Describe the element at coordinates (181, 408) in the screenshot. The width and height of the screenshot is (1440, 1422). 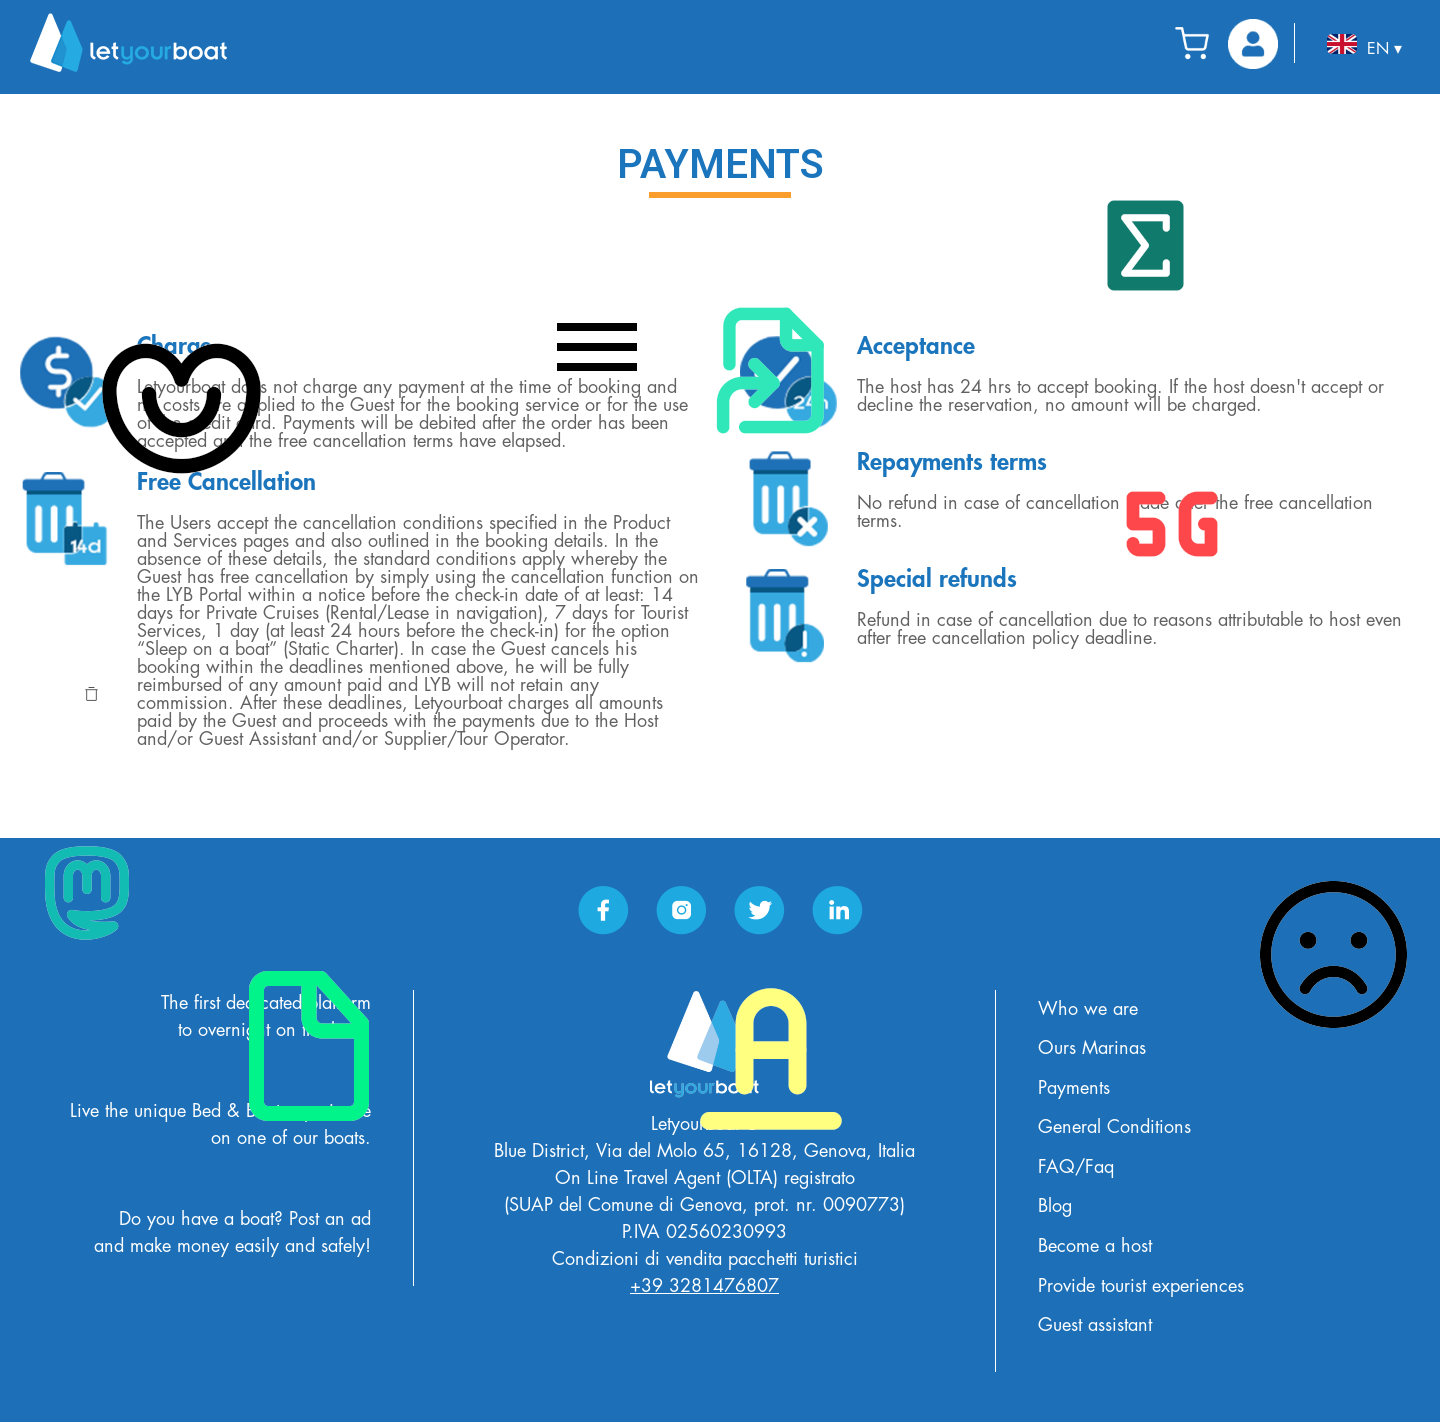
I see `open badoo dating app` at that location.